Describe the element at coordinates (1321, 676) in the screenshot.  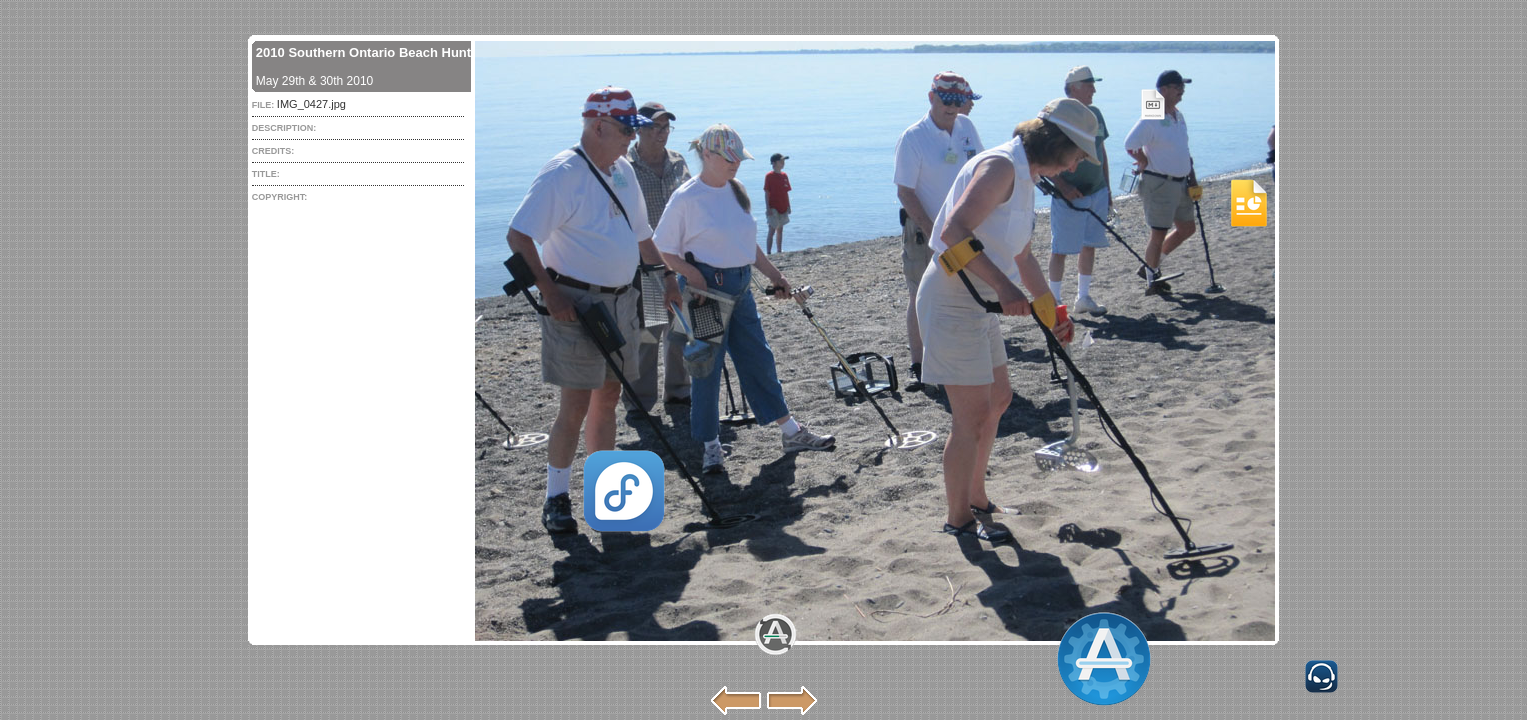
I see `open TeamSpeak voice chat app` at that location.